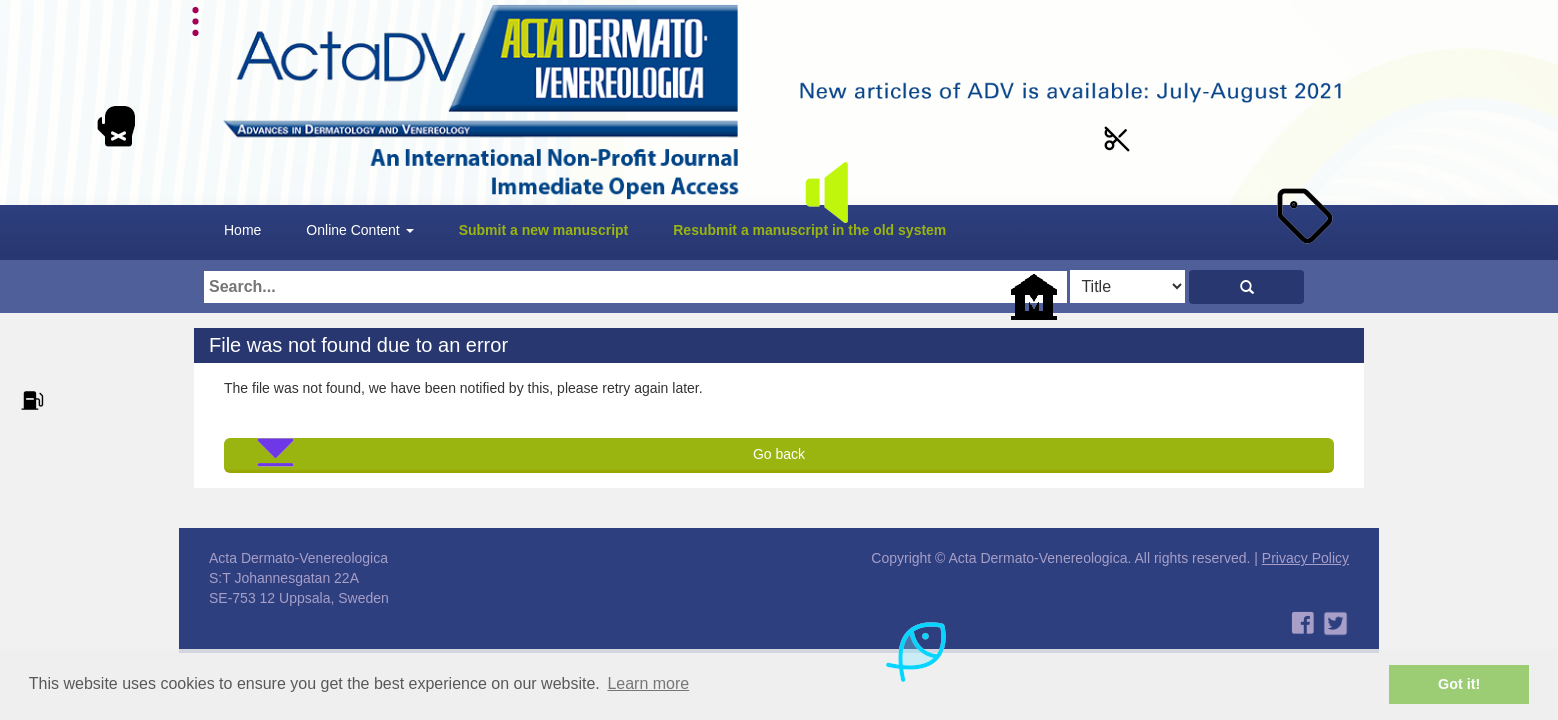 Image resolution: width=1558 pixels, height=720 pixels. Describe the element at coordinates (838, 192) in the screenshot. I see `speaker with no volume output` at that location.